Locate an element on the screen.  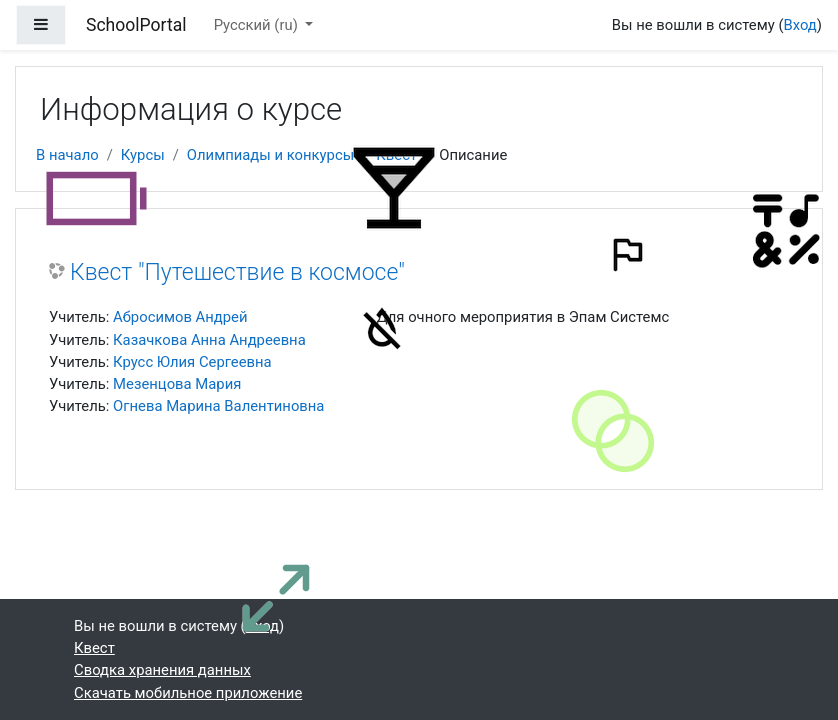
exclude overlapping elements from selection is located at coordinates (613, 431).